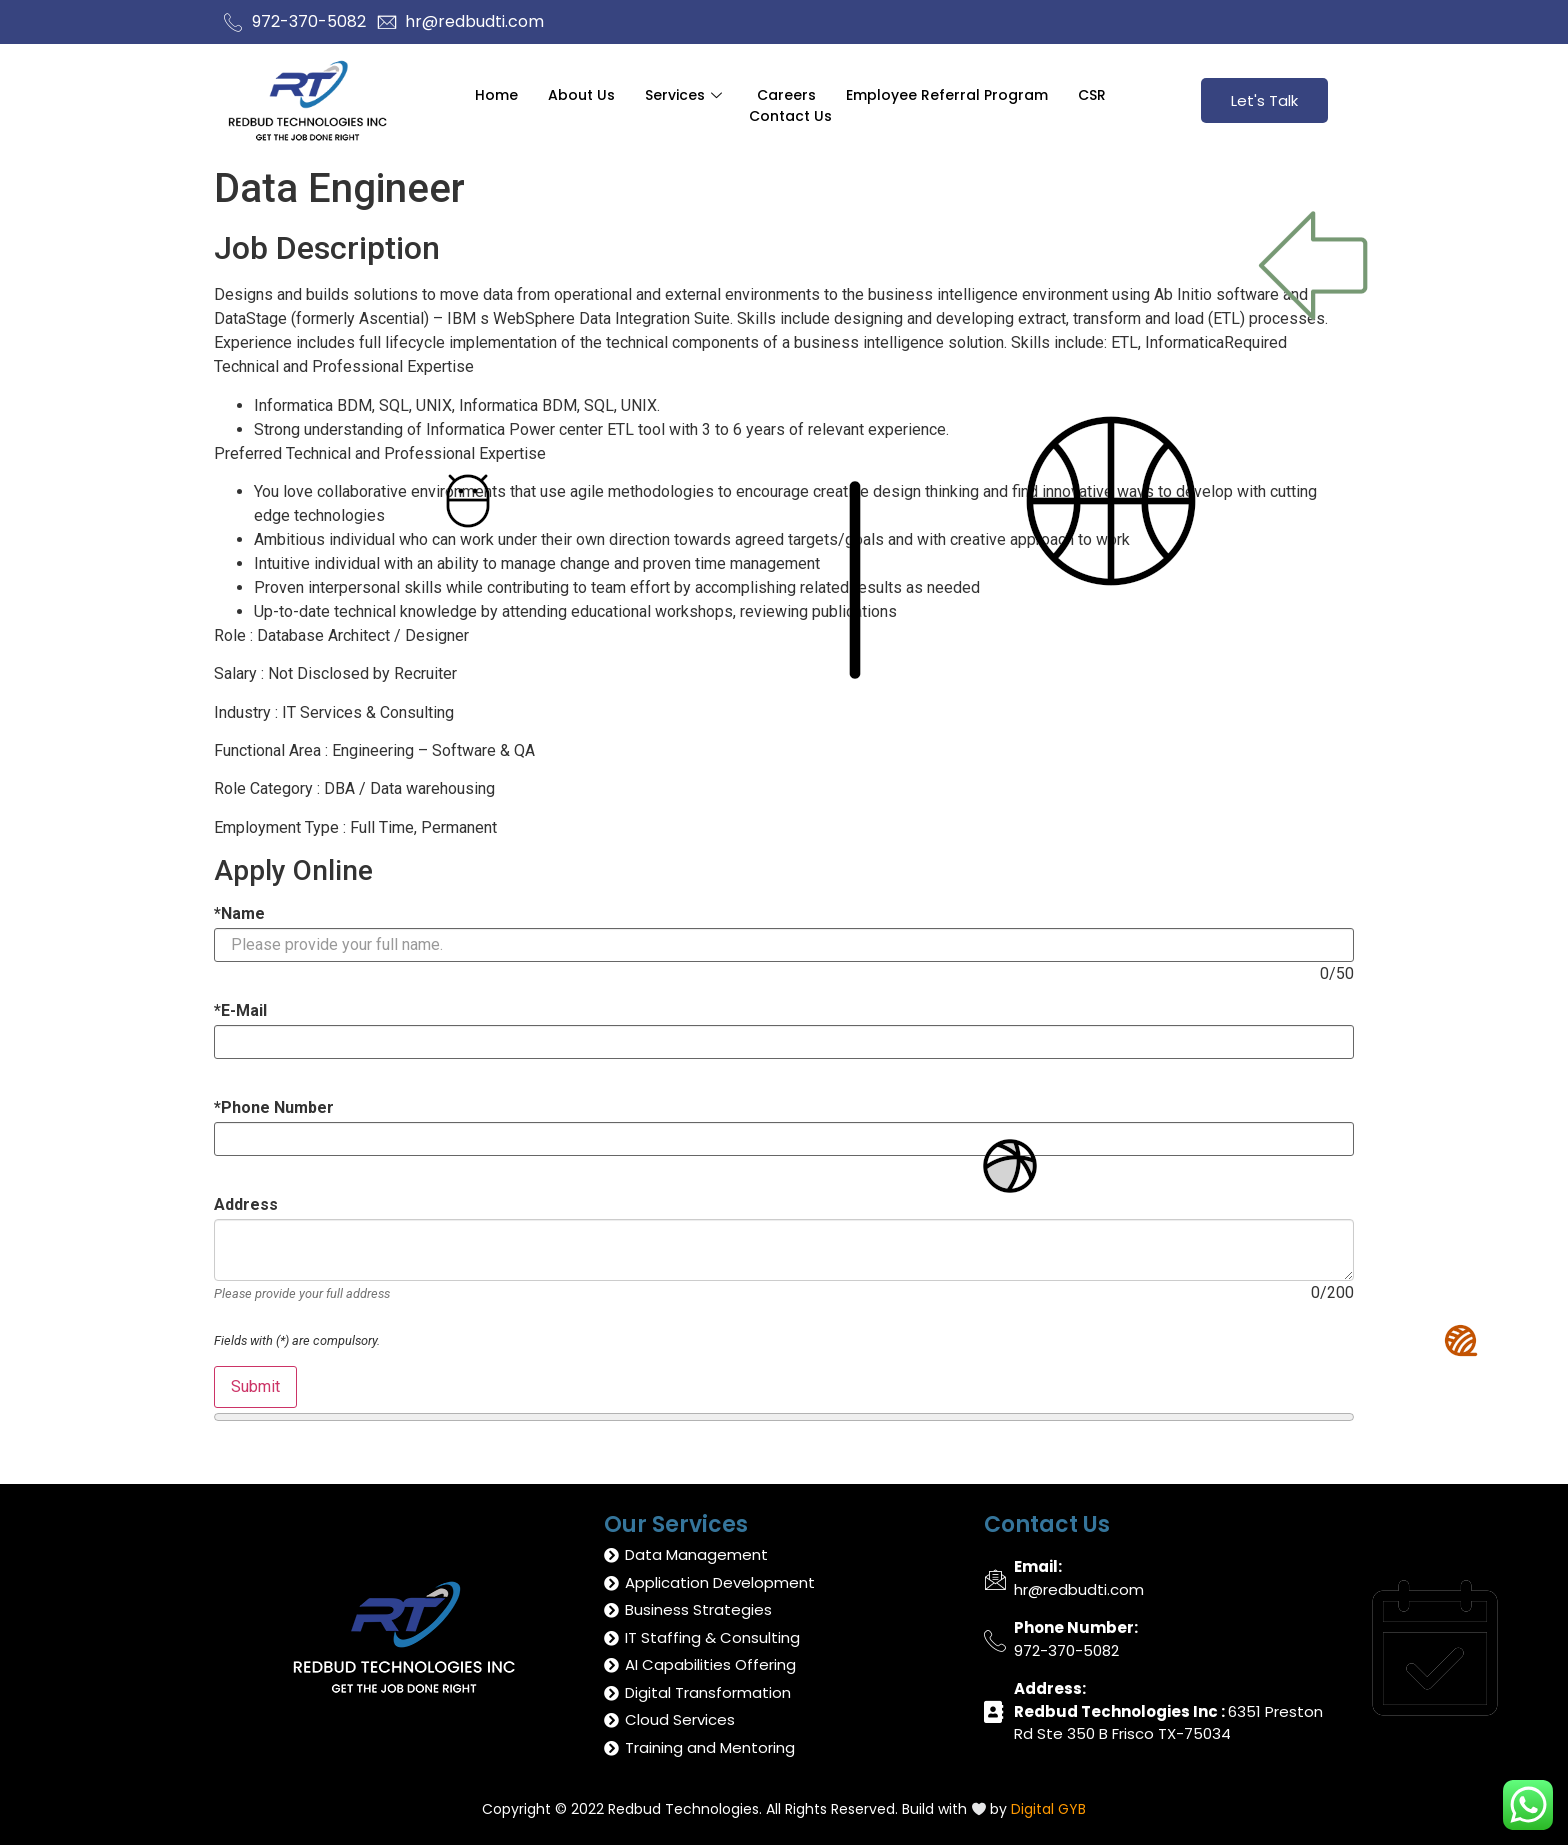 This screenshot has height=1845, width=1568. I want to click on access knitting or crochet patterns, so click(1460, 1340).